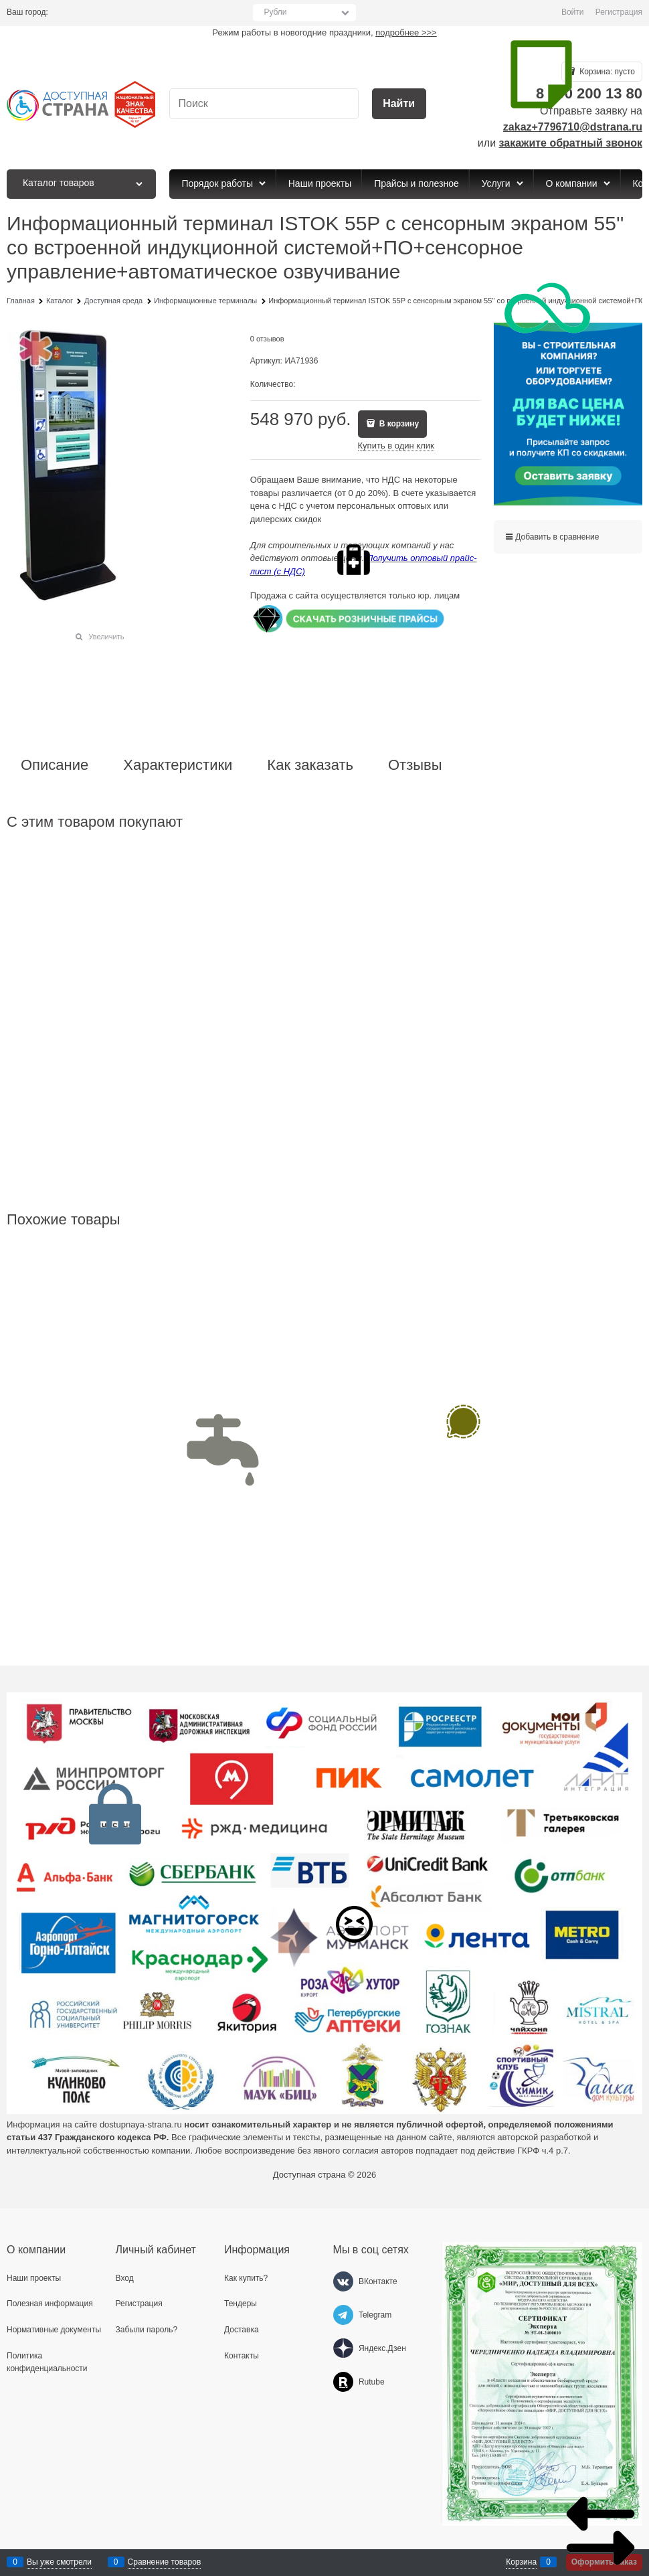  Describe the element at coordinates (463, 1421) in the screenshot. I see `open signal messenger app` at that location.